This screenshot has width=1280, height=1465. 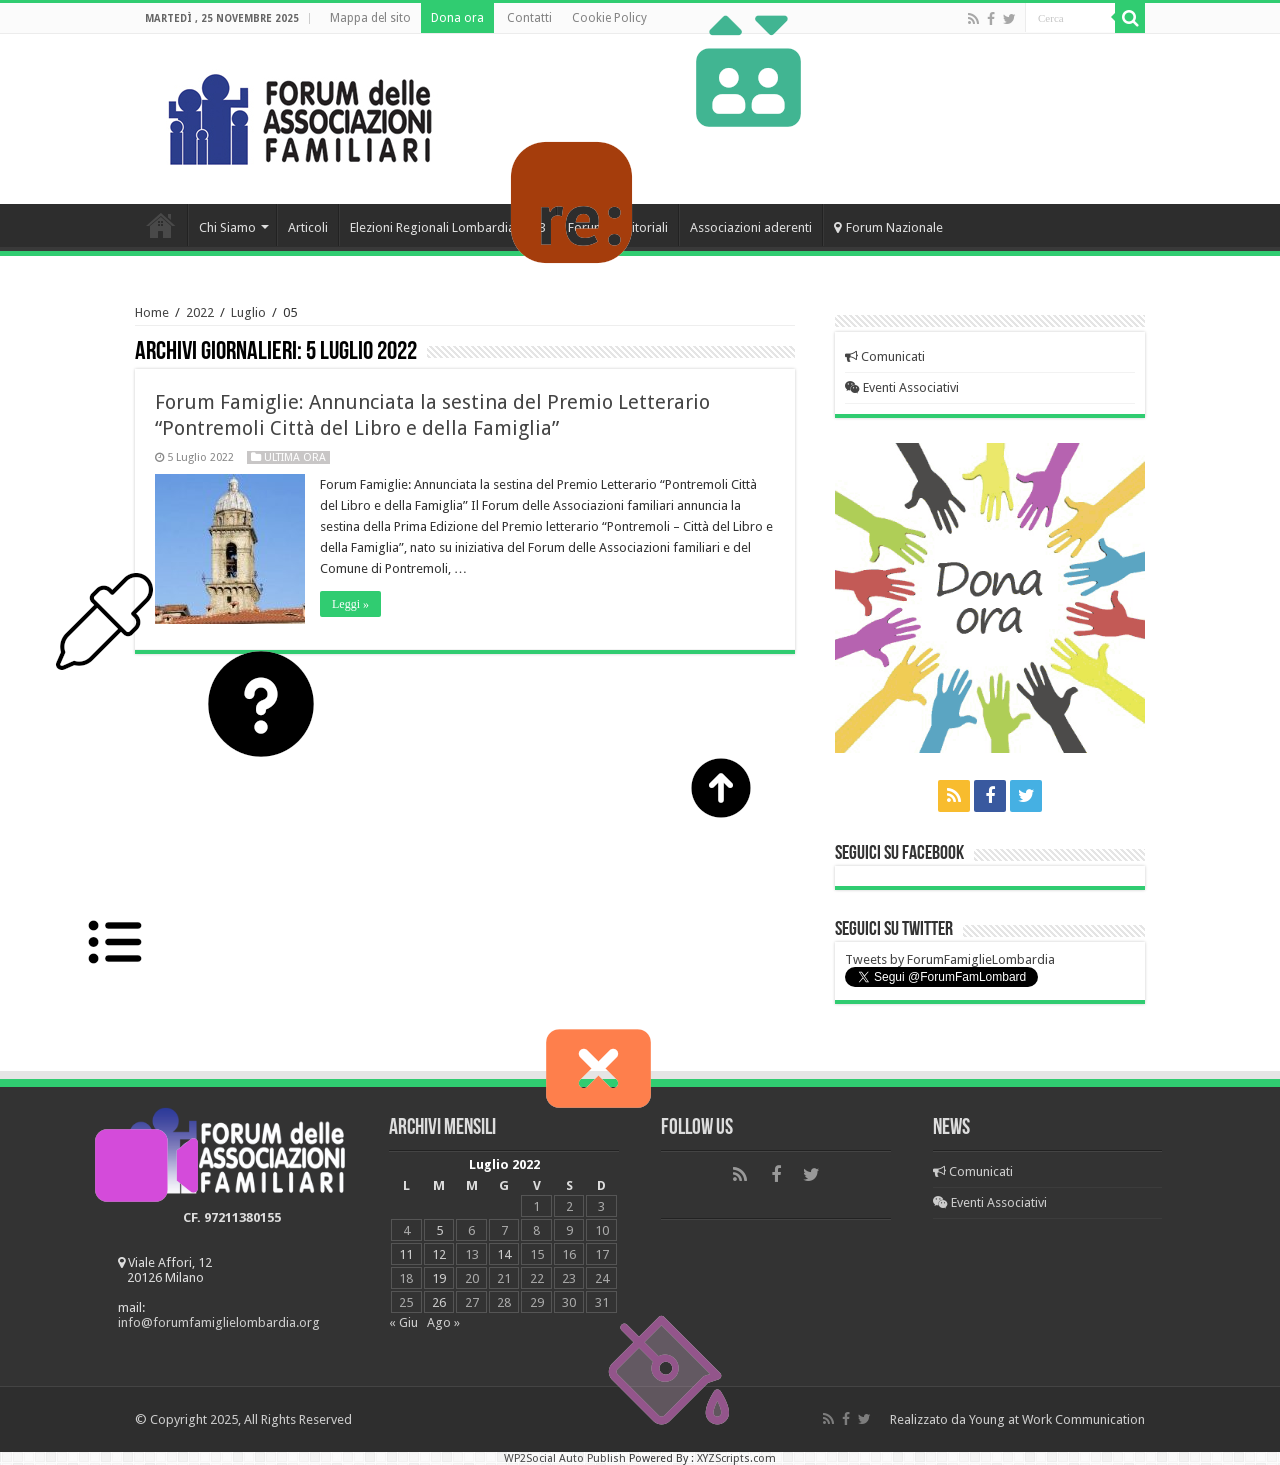 What do you see at coordinates (721, 788) in the screenshot?
I see `upload a file or content` at bounding box center [721, 788].